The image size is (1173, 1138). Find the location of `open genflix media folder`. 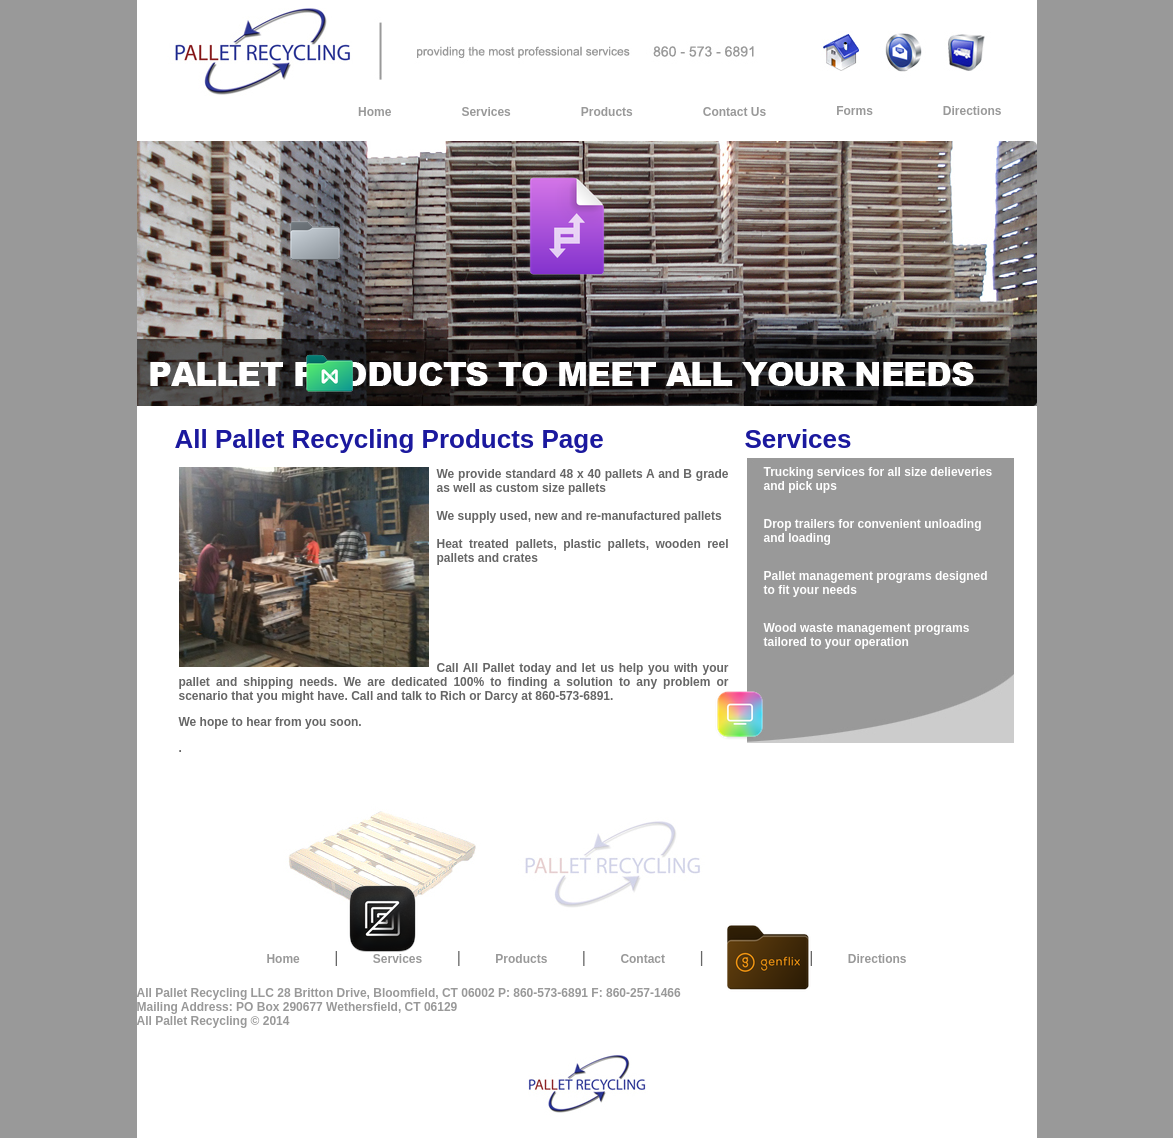

open genflix media folder is located at coordinates (767, 959).